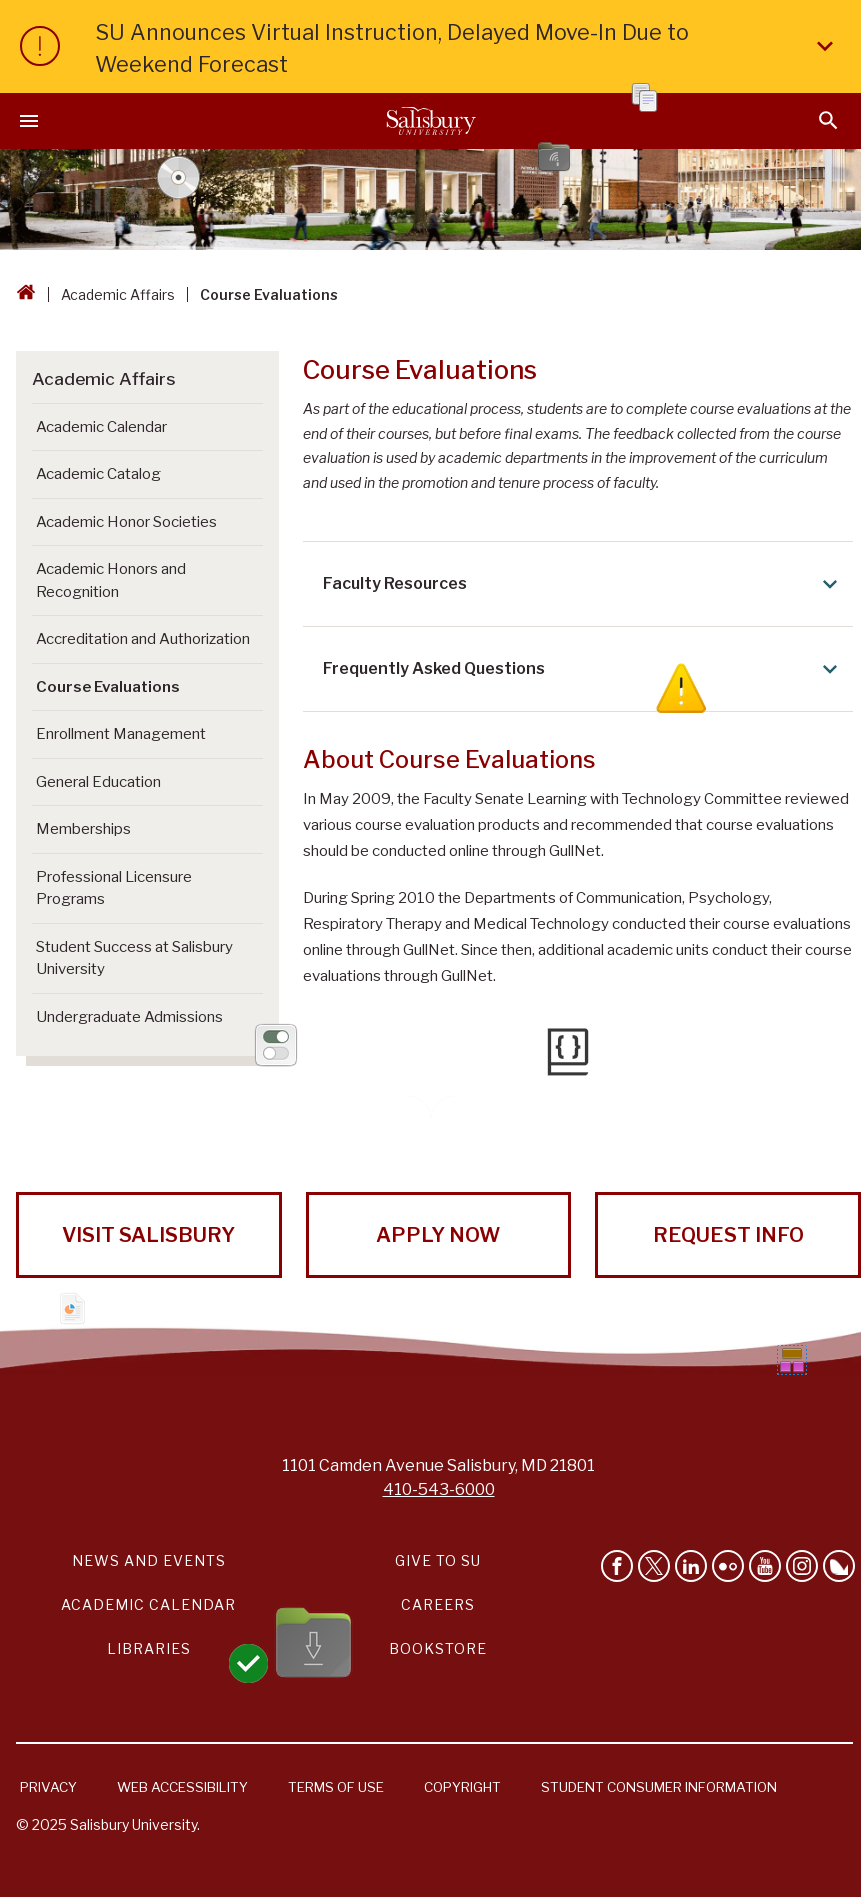 This screenshot has height=1897, width=861. Describe the element at coordinates (72, 1308) in the screenshot. I see `open a presentation file` at that location.